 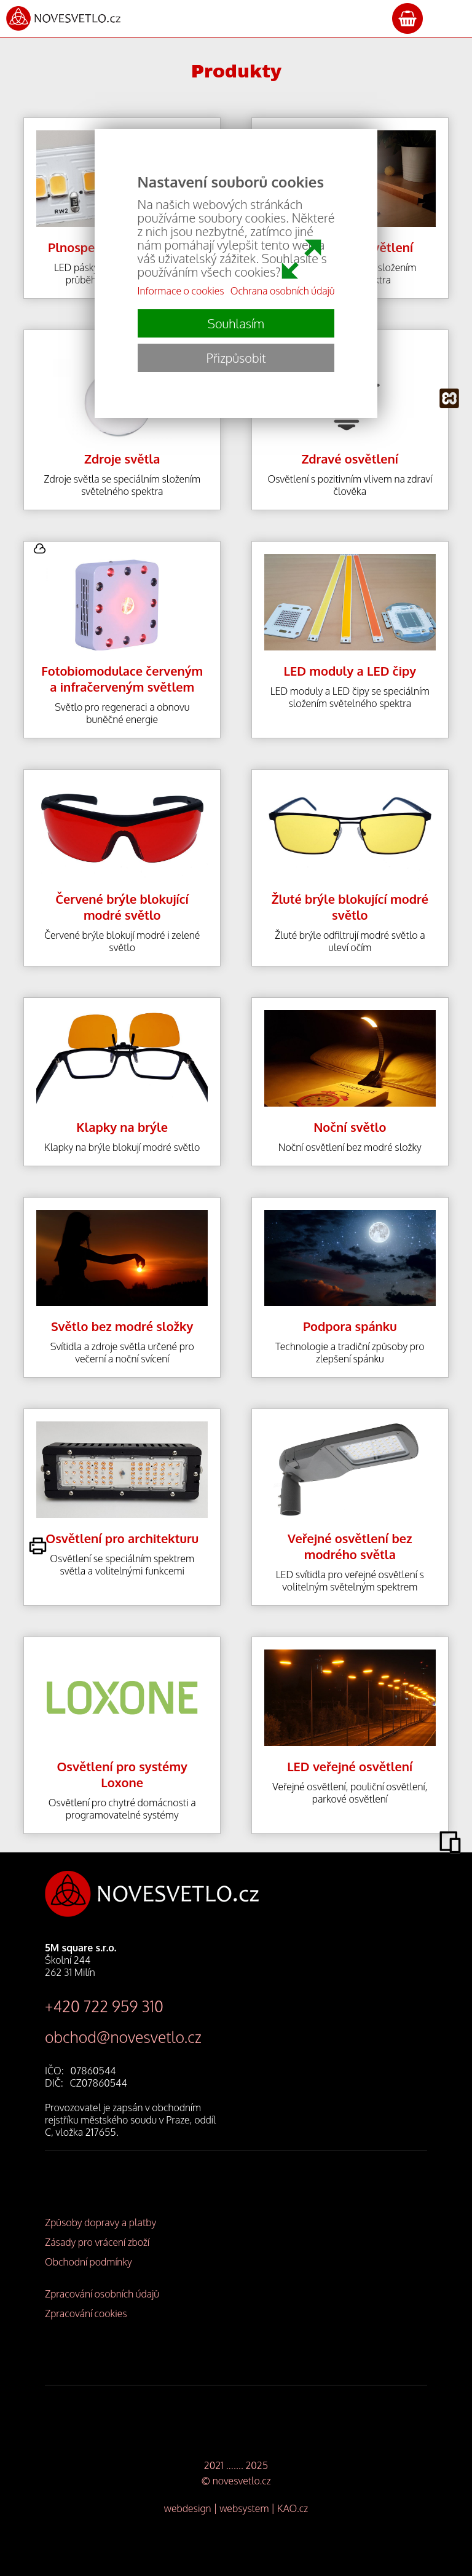 What do you see at coordinates (39, 548) in the screenshot?
I see `cloud storage or sync status` at bounding box center [39, 548].